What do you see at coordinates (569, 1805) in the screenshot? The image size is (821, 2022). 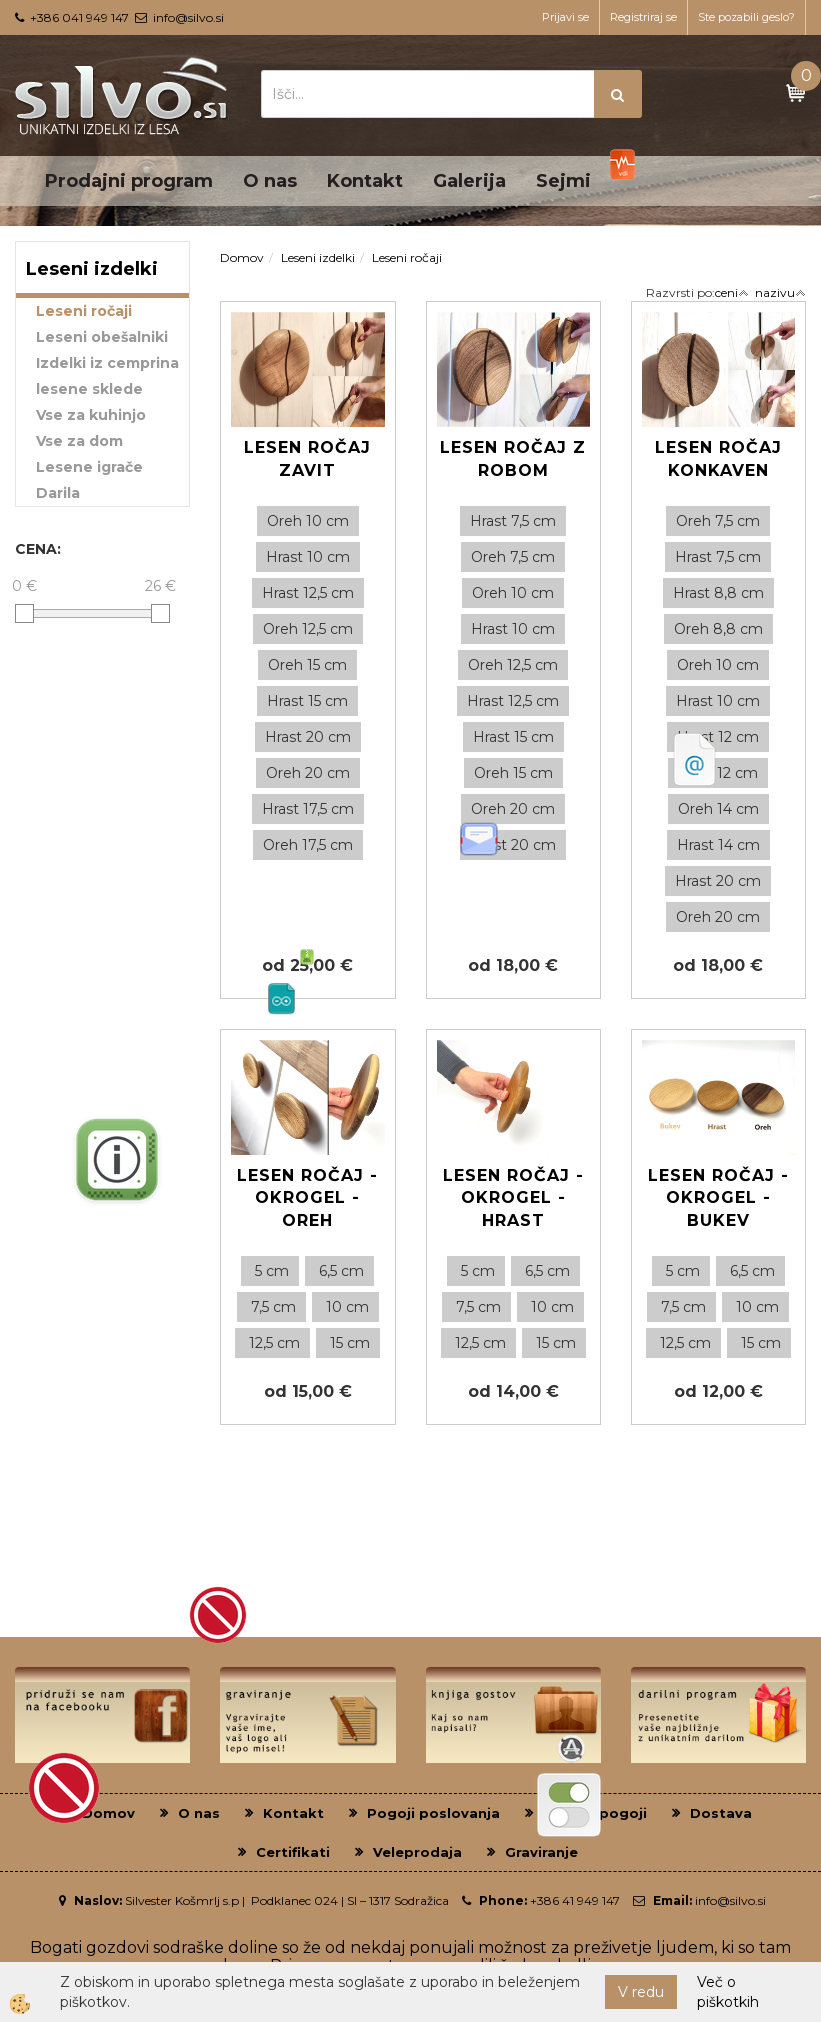 I see `open gnome tweaks to customize desktop settings` at bounding box center [569, 1805].